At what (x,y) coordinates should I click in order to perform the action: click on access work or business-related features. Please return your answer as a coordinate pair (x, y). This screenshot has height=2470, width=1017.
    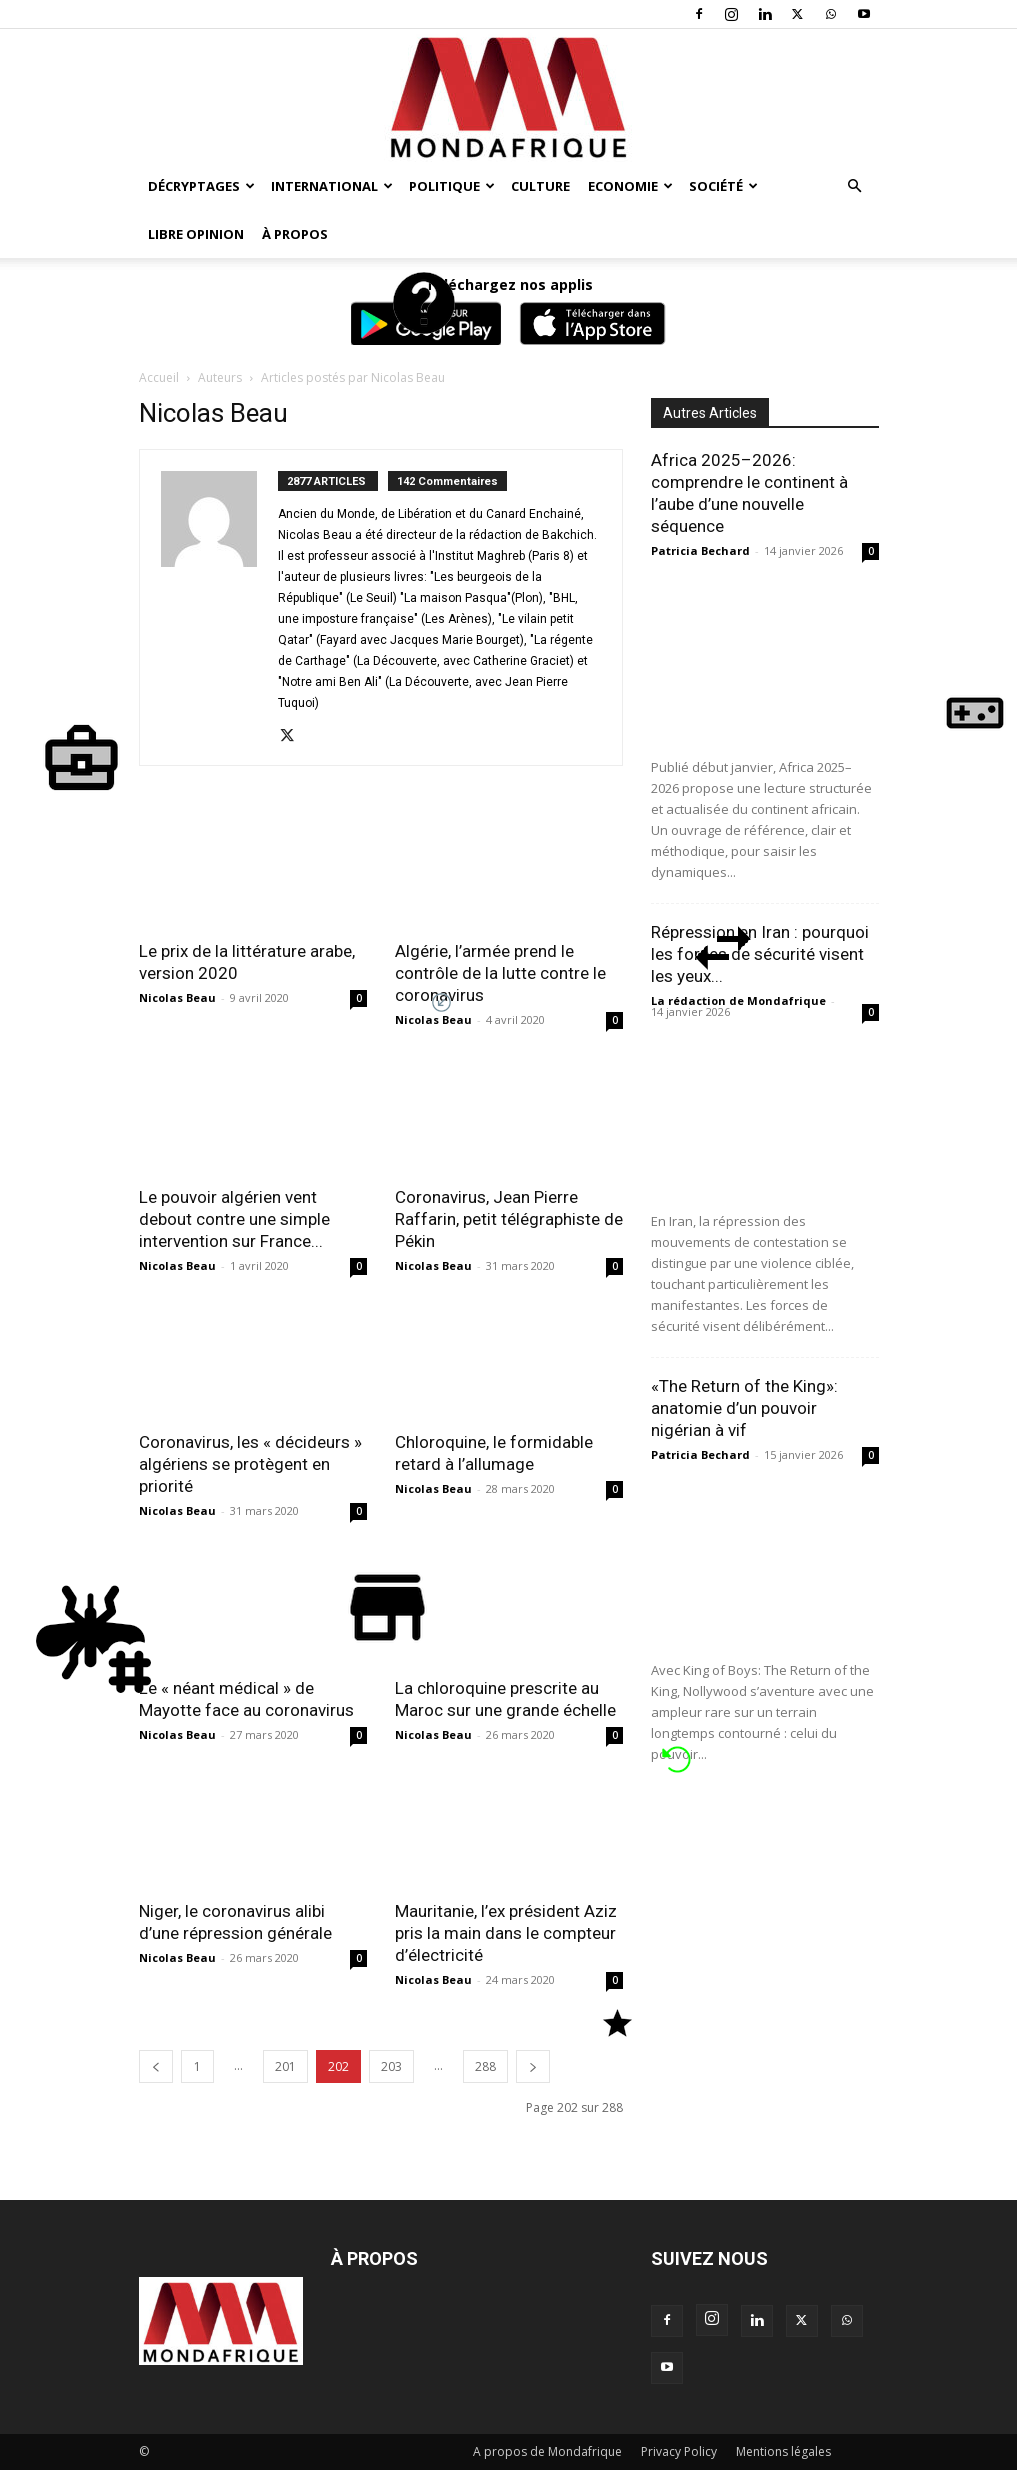
    Looking at the image, I should click on (81, 757).